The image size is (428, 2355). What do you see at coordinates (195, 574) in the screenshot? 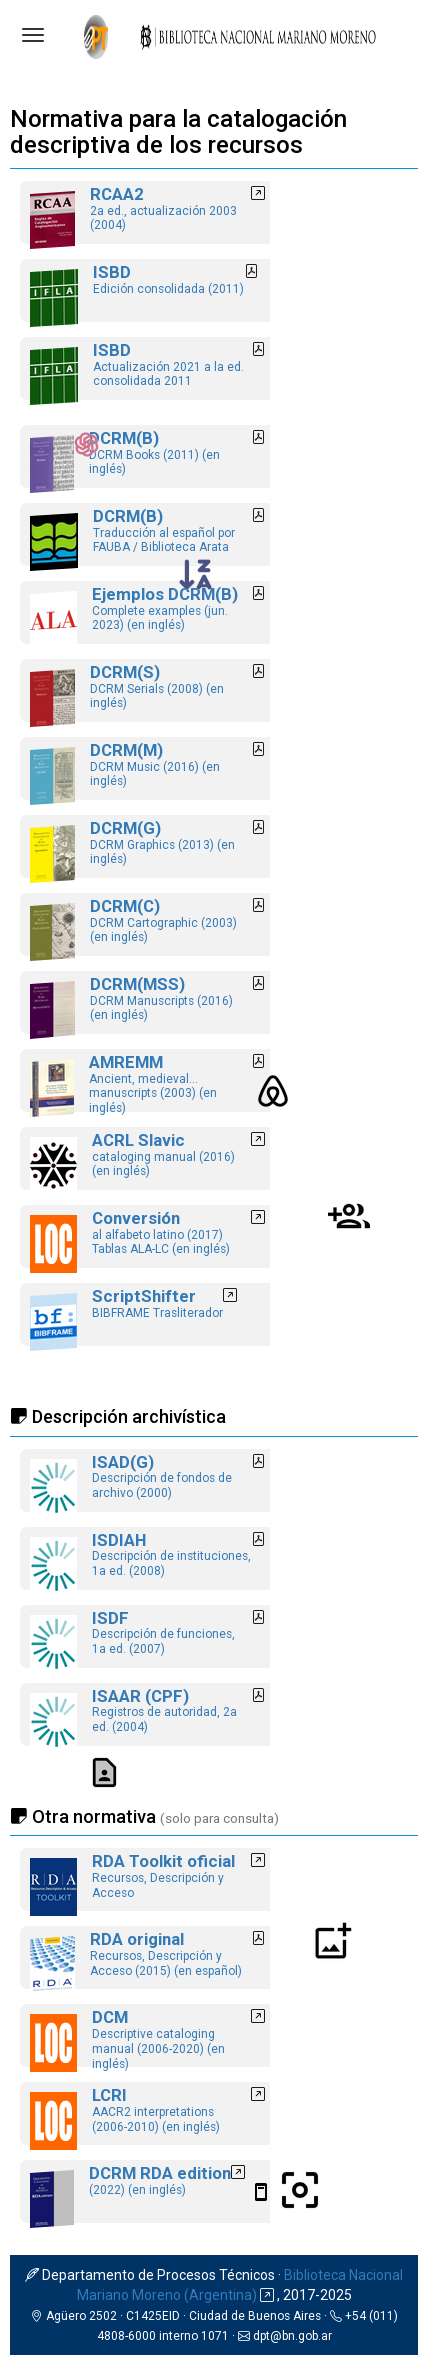
I see `sort alphabetically in reverse order (Z to A)` at bounding box center [195, 574].